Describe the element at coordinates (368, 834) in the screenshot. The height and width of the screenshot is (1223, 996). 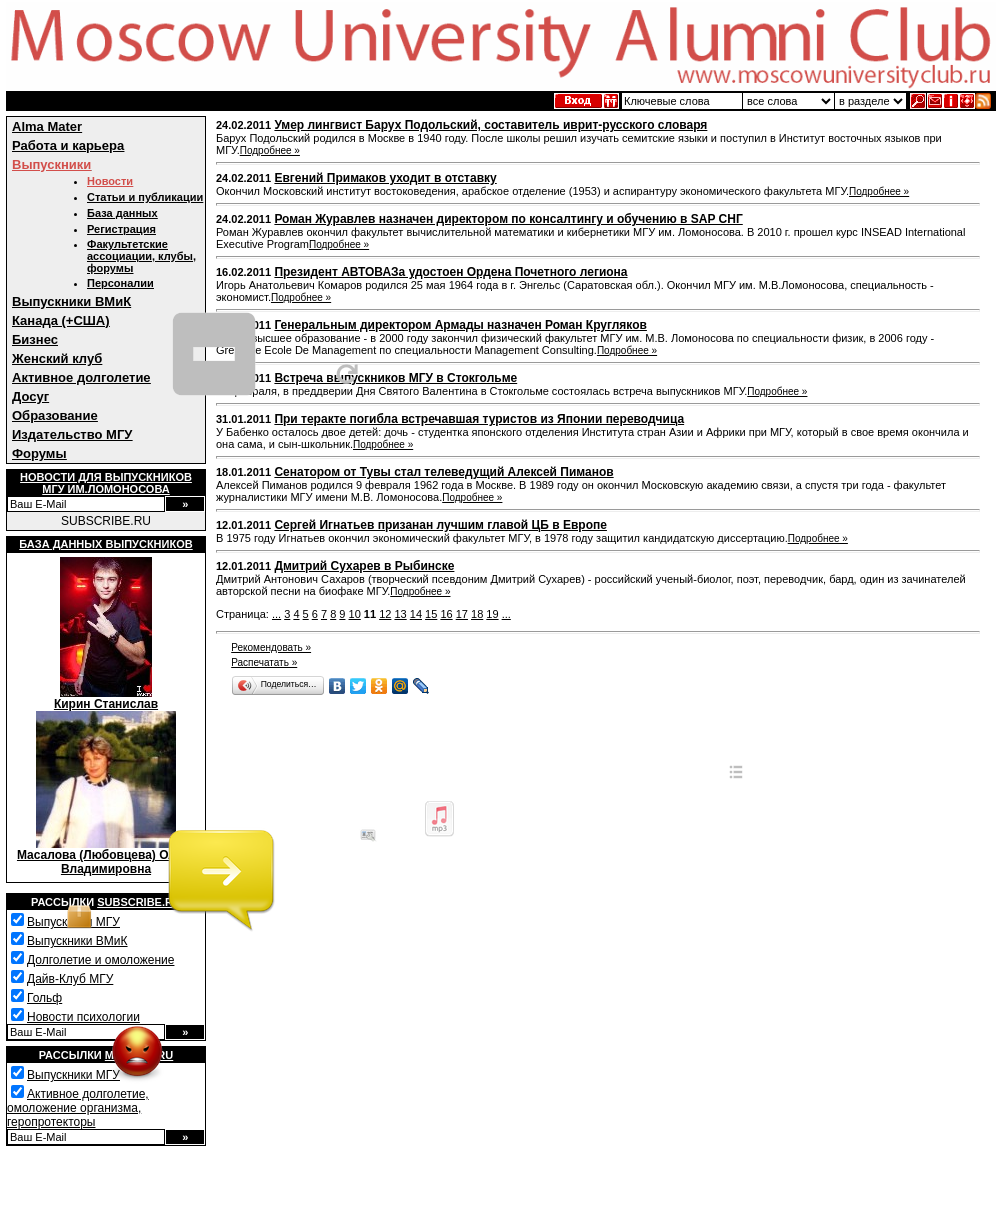
I see `access user account settings` at that location.